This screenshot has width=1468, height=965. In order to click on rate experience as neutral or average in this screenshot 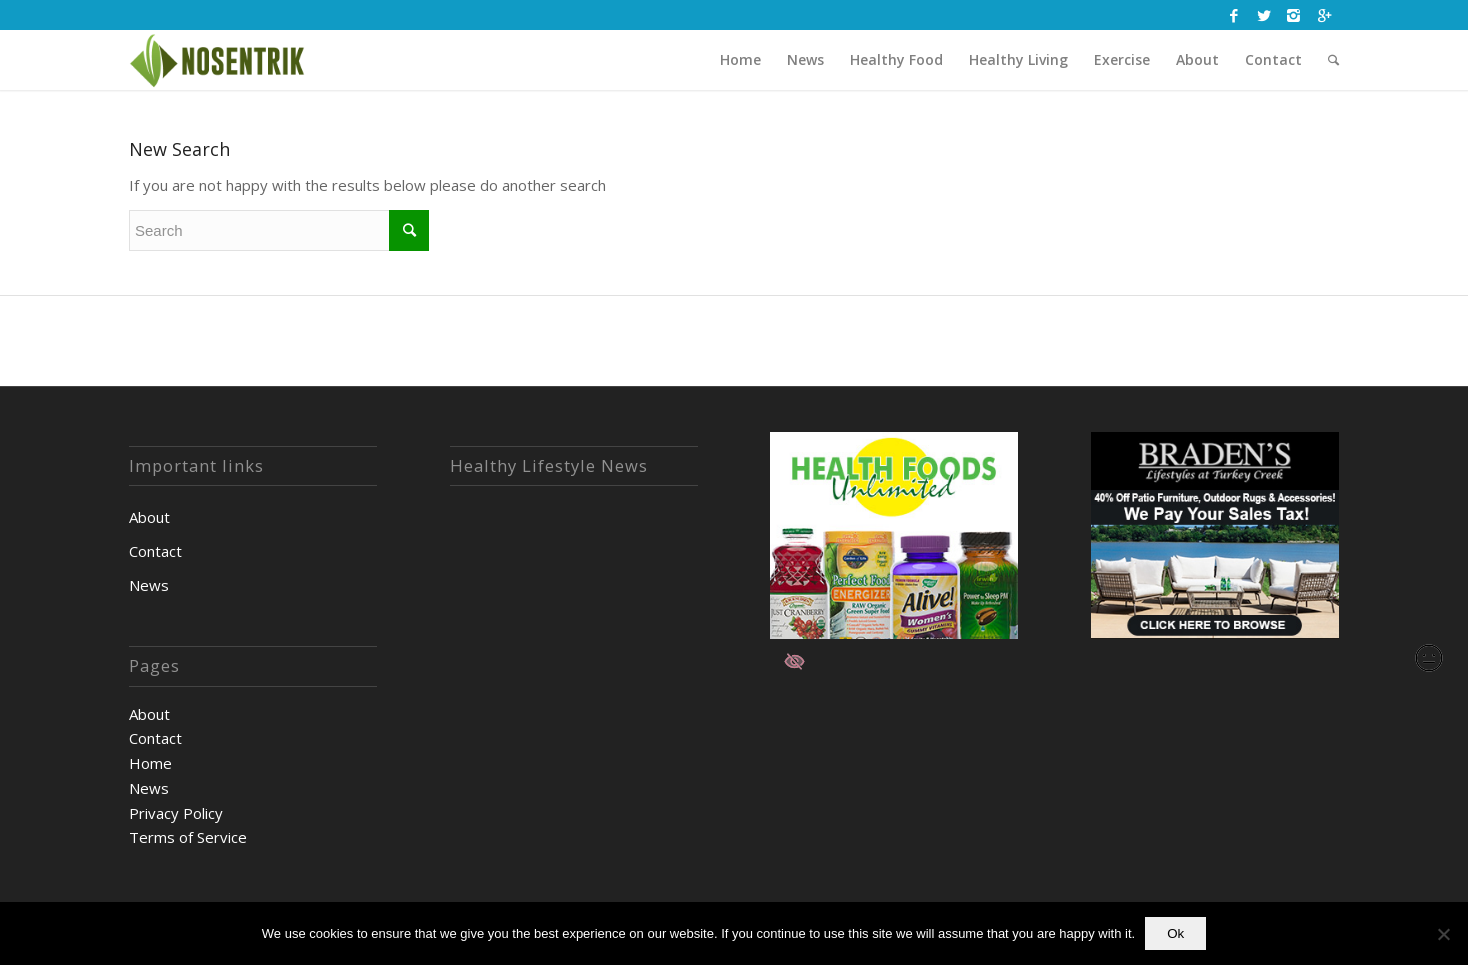, I will do `click(1429, 658)`.